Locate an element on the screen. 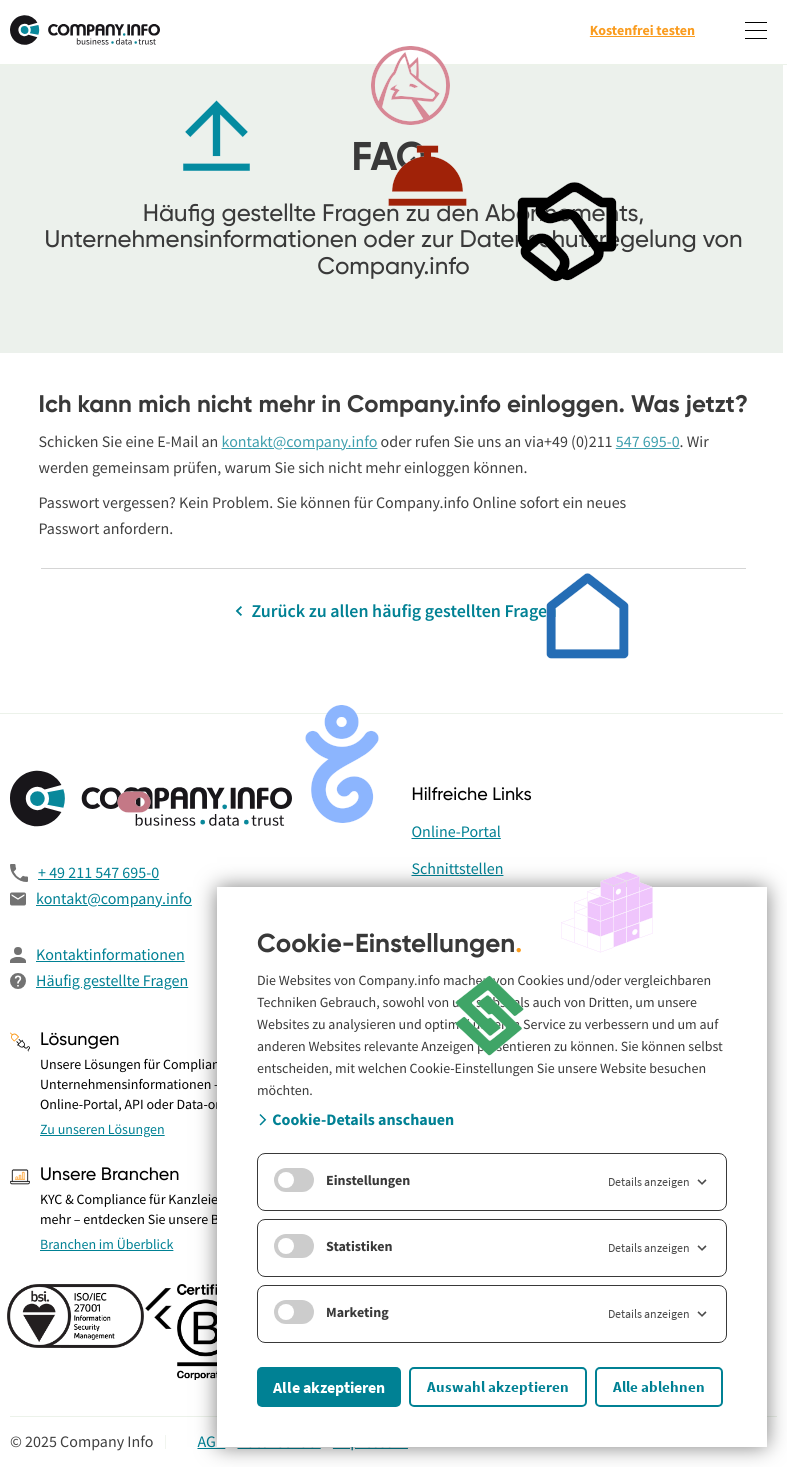 This screenshot has height=1467, width=787. request assistance or customer service is located at coordinates (427, 177).